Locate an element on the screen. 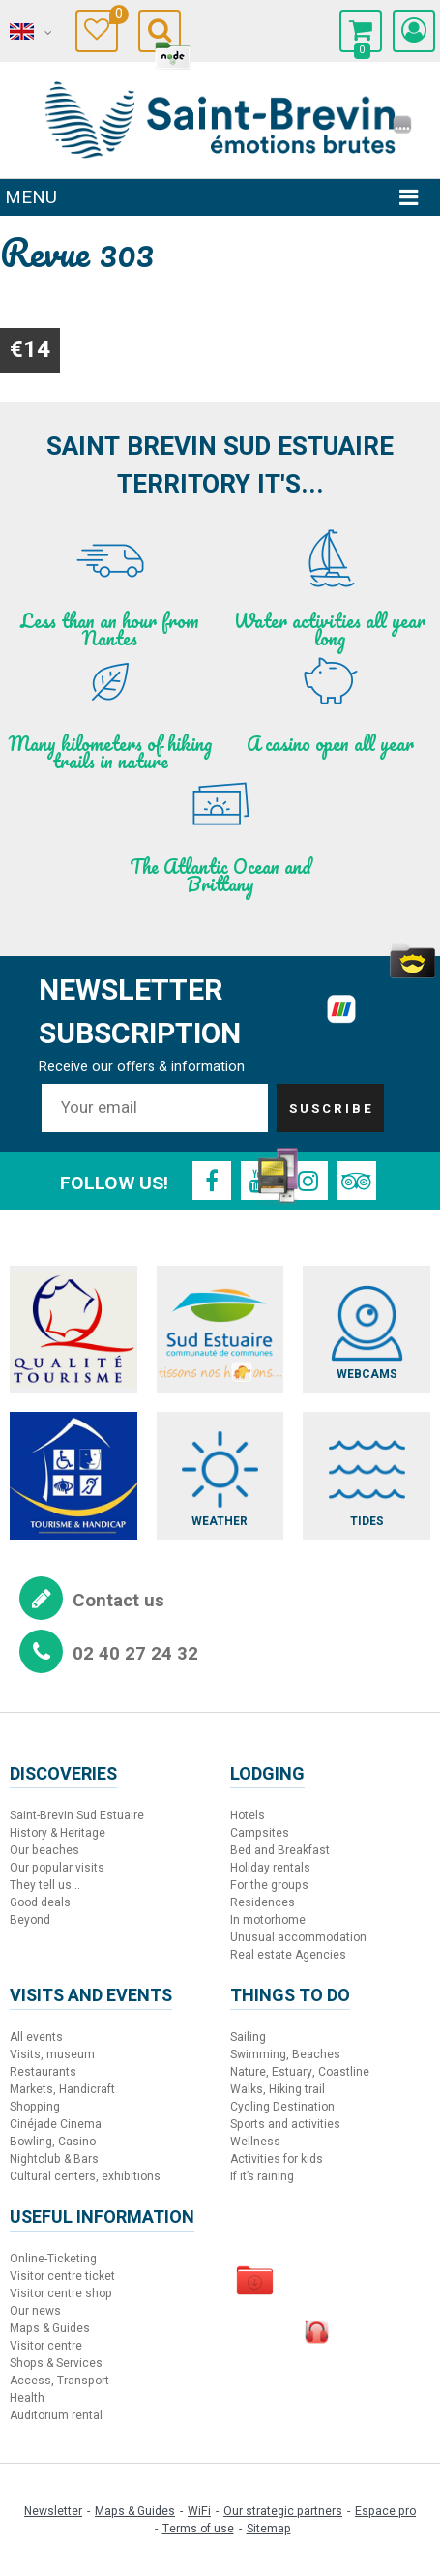 The image size is (440, 2576). folder containing nim programming language projects is located at coordinates (412, 961).